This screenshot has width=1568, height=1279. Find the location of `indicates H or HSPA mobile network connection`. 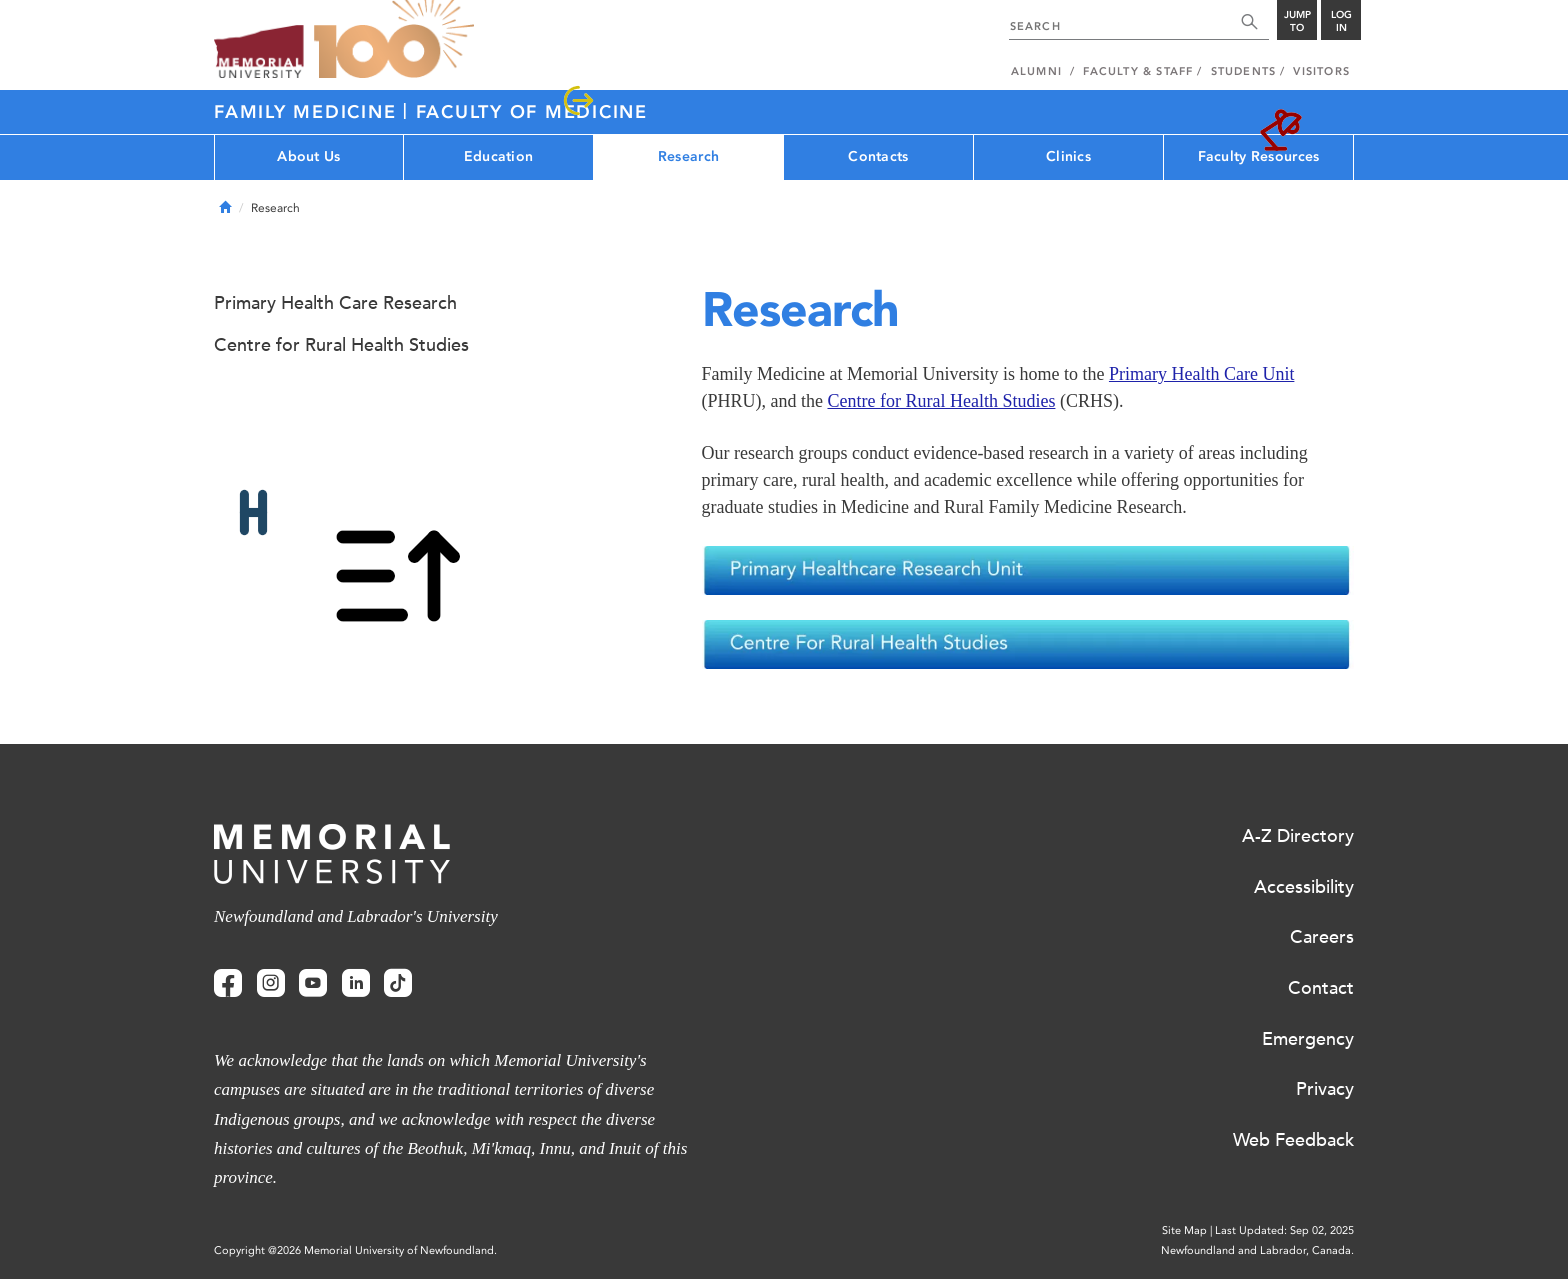

indicates H or HSPA mobile network connection is located at coordinates (253, 512).